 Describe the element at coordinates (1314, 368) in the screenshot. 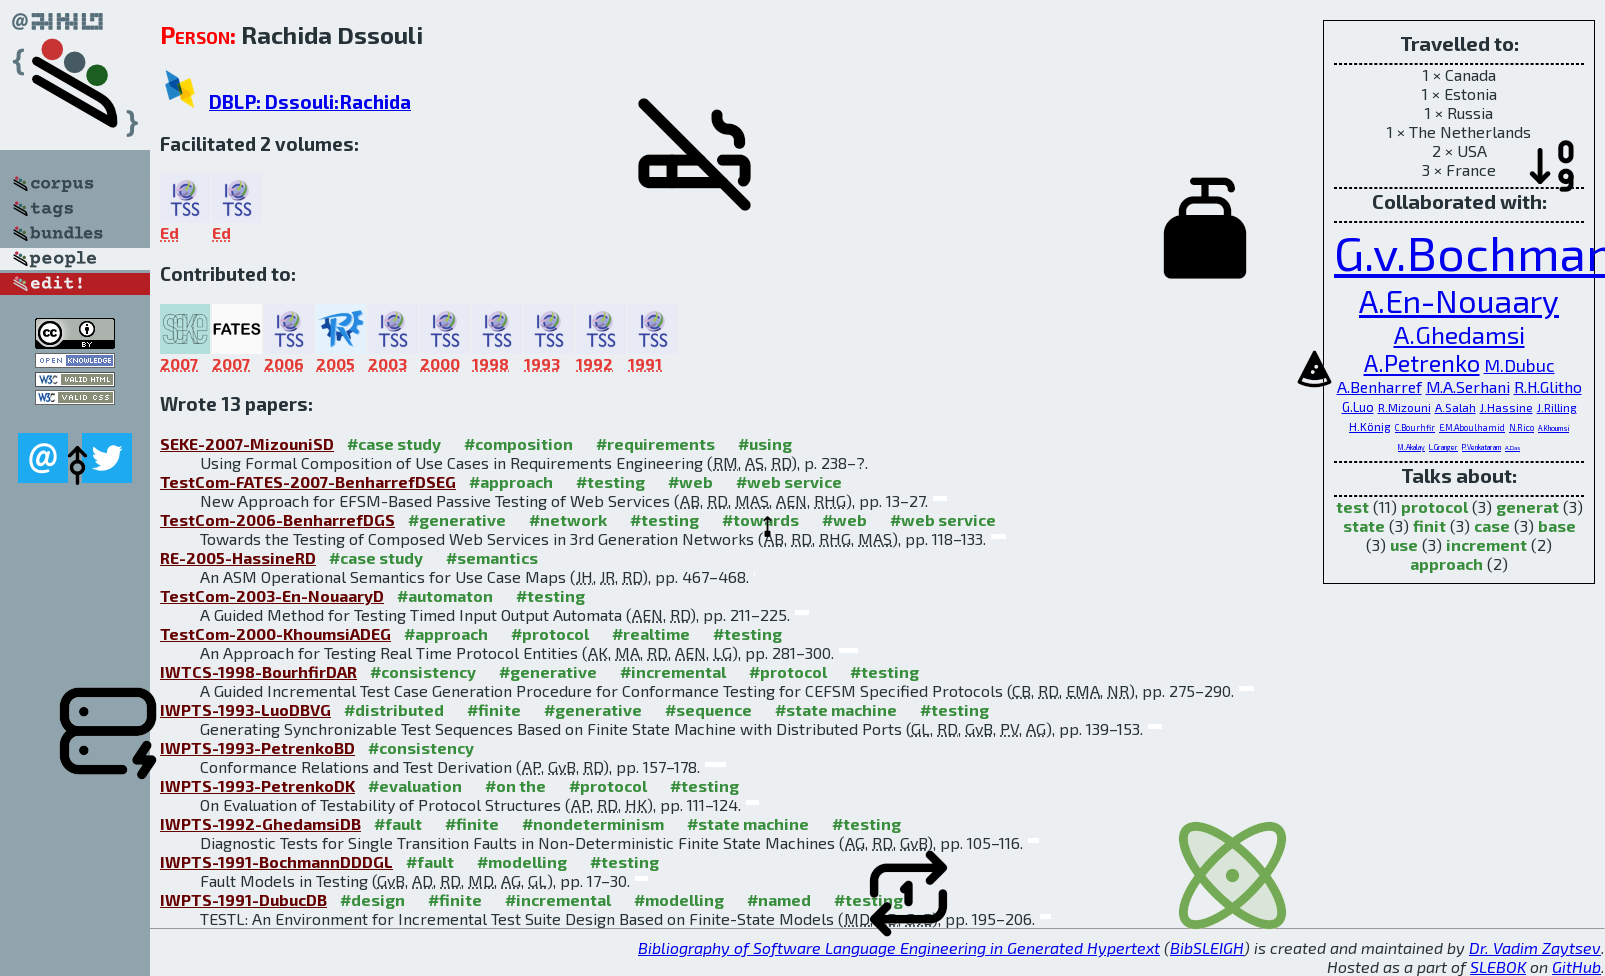

I see `order pizza or food delivery` at that location.